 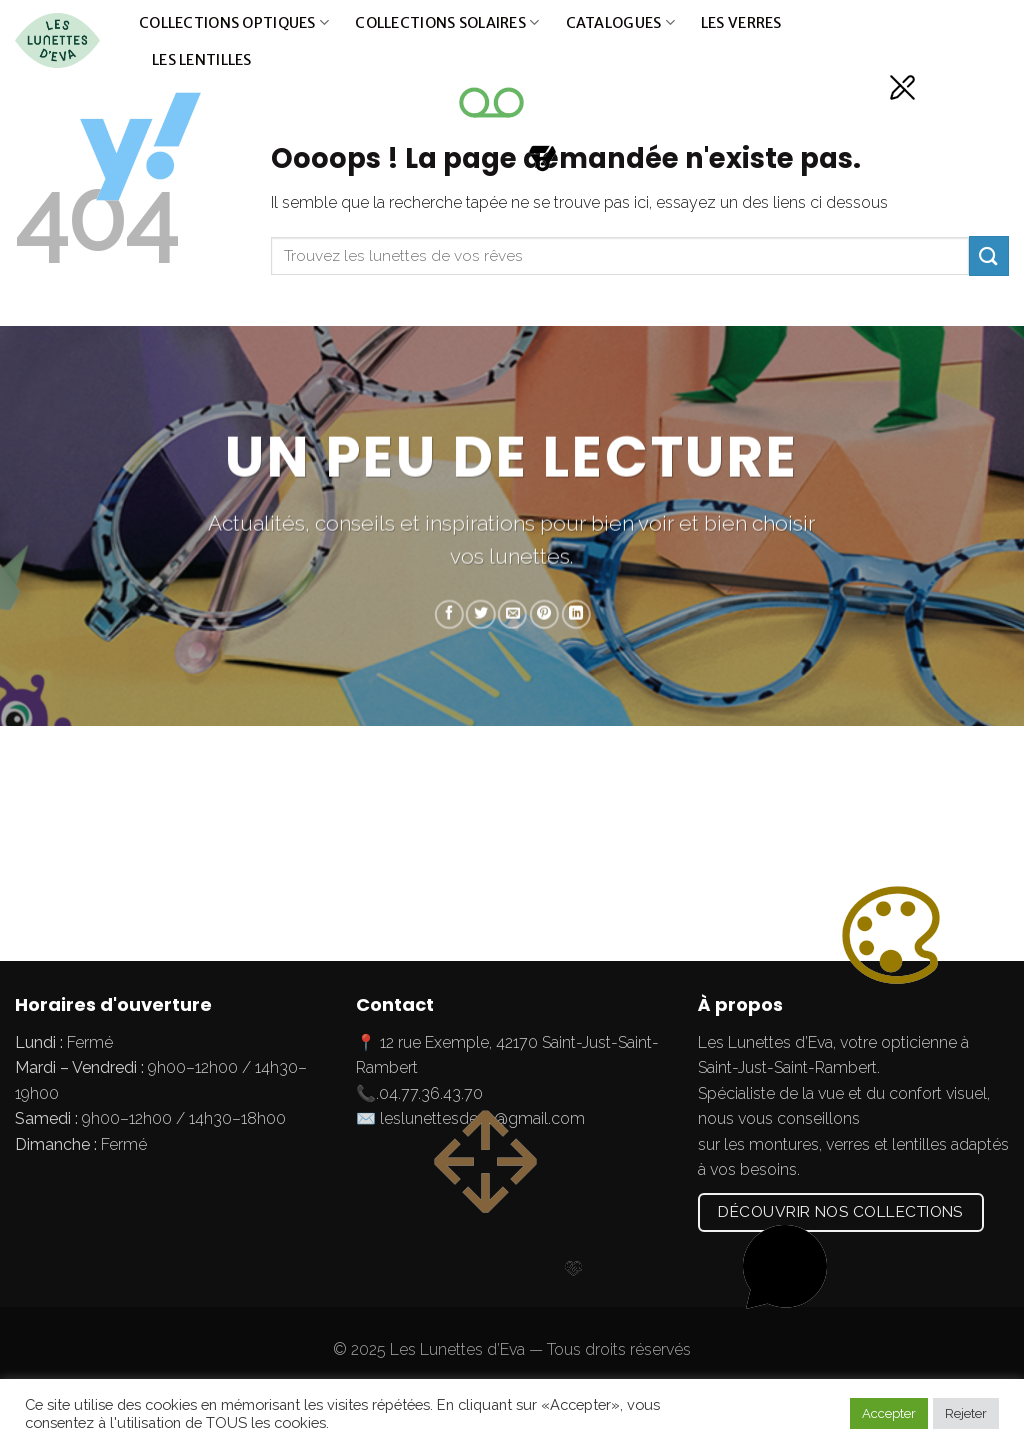 I want to click on access voicemail messages, so click(x=491, y=102).